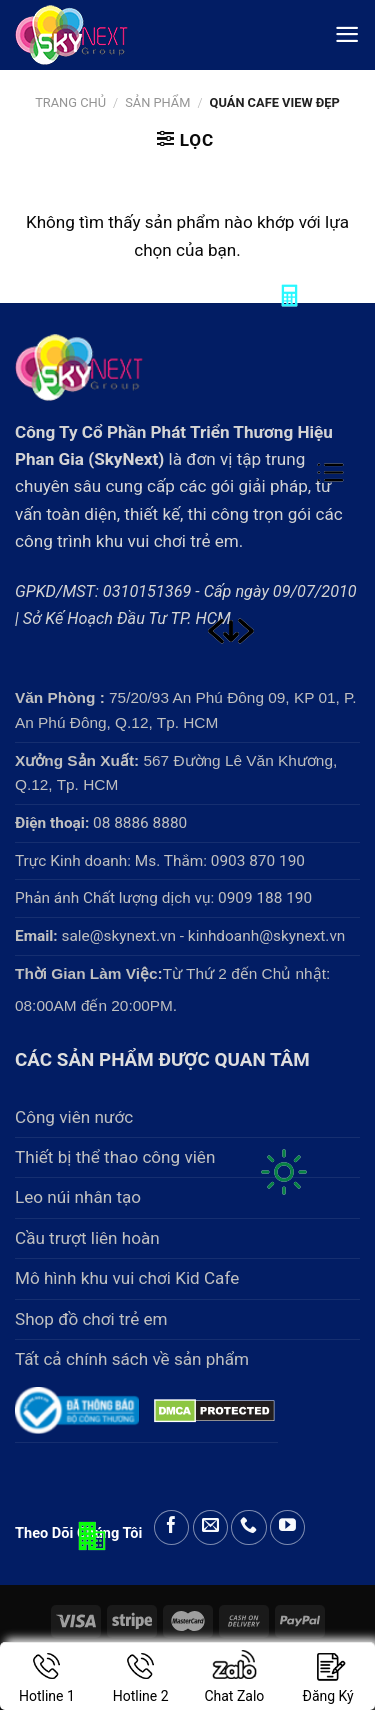 Image resolution: width=375 pixels, height=1710 pixels. I want to click on toggle light mode or increase brightness, so click(284, 1172).